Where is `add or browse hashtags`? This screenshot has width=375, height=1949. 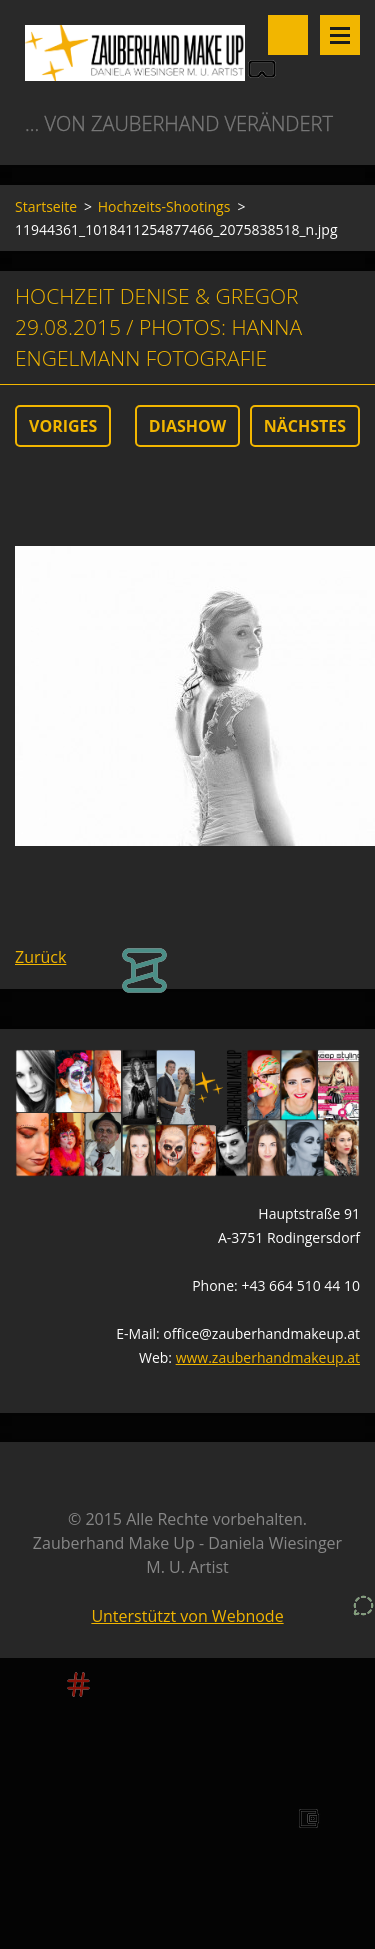
add or browse hashtags is located at coordinates (78, 1684).